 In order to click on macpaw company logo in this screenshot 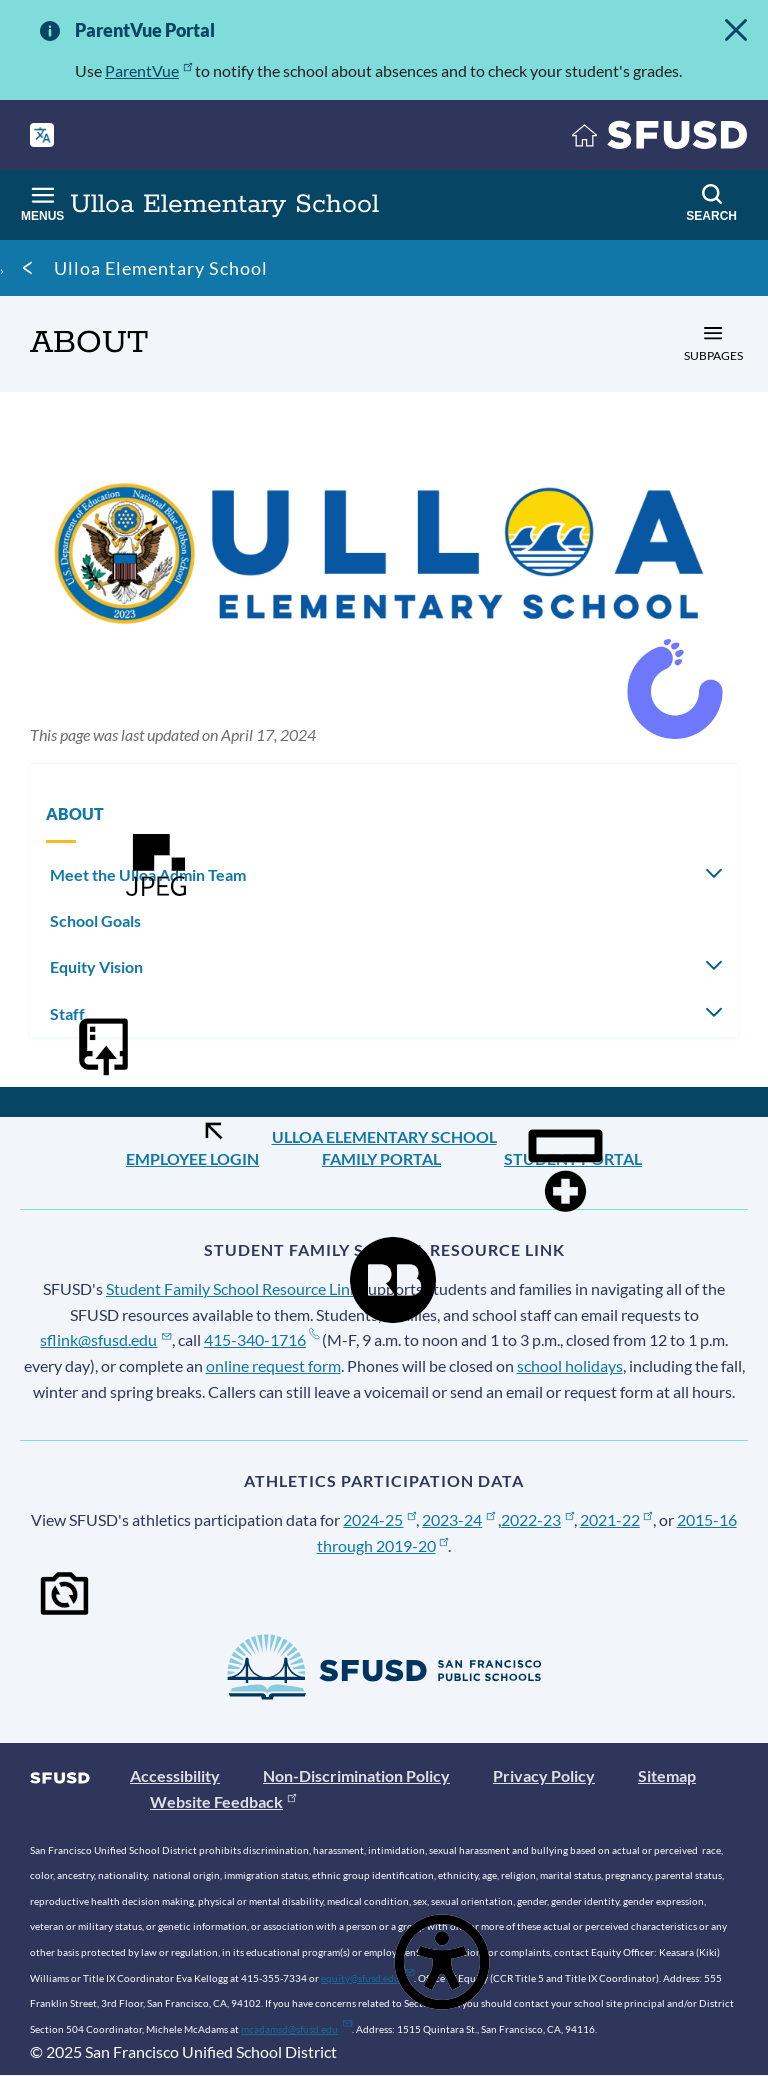, I will do `click(675, 689)`.